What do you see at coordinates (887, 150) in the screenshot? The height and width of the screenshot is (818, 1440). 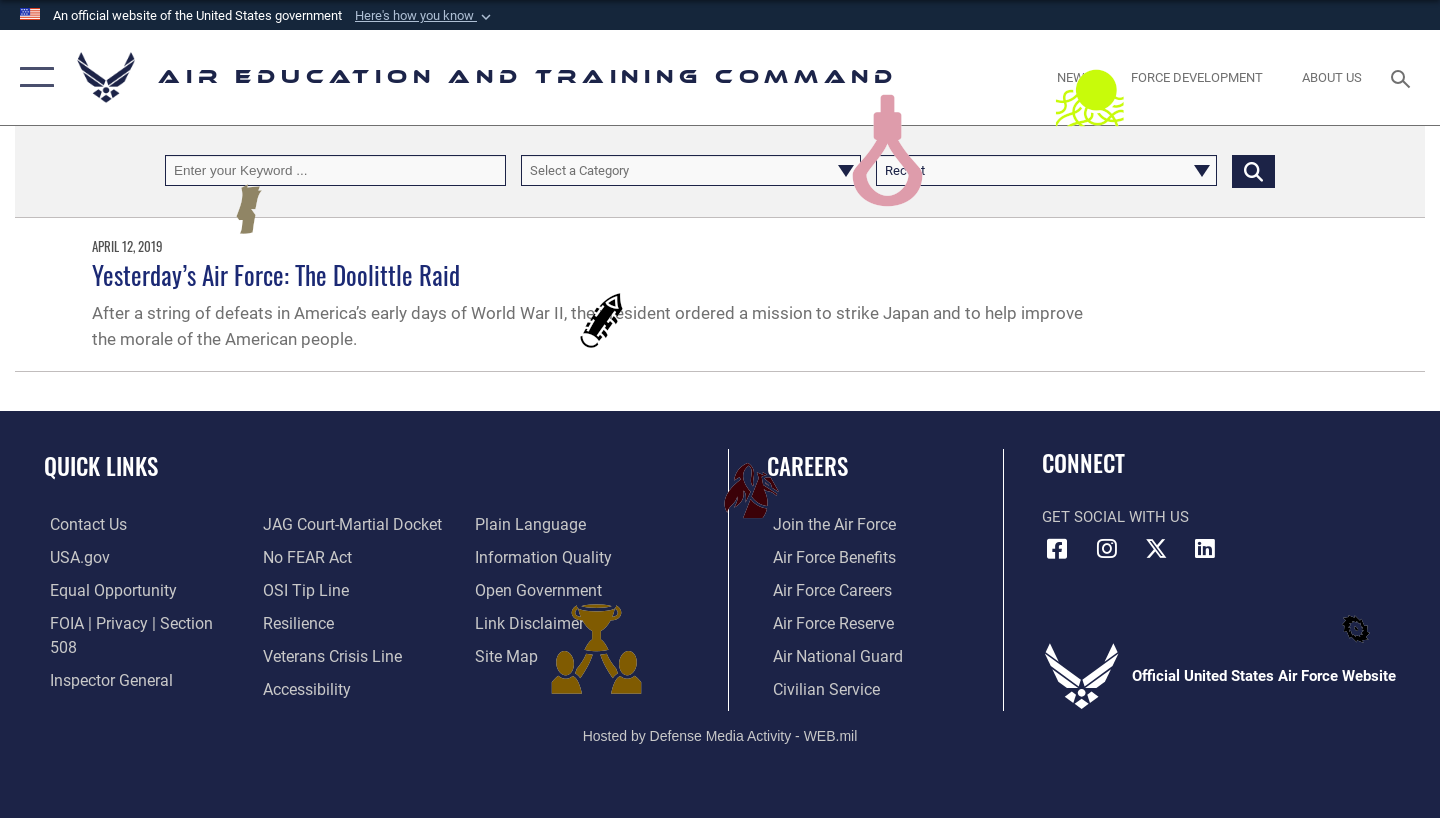 I see `suicide symbol` at bounding box center [887, 150].